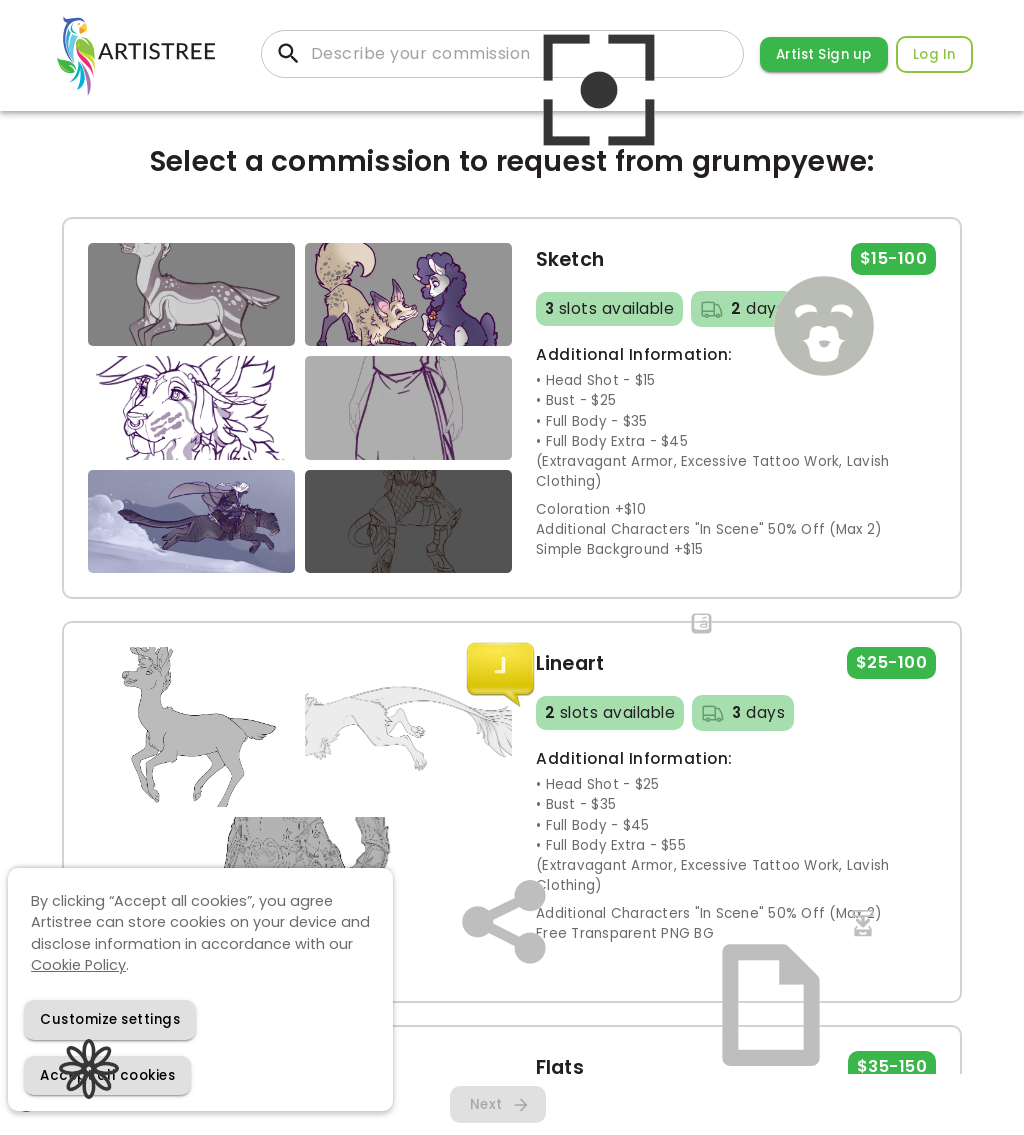  I want to click on share this item with others, so click(504, 922).